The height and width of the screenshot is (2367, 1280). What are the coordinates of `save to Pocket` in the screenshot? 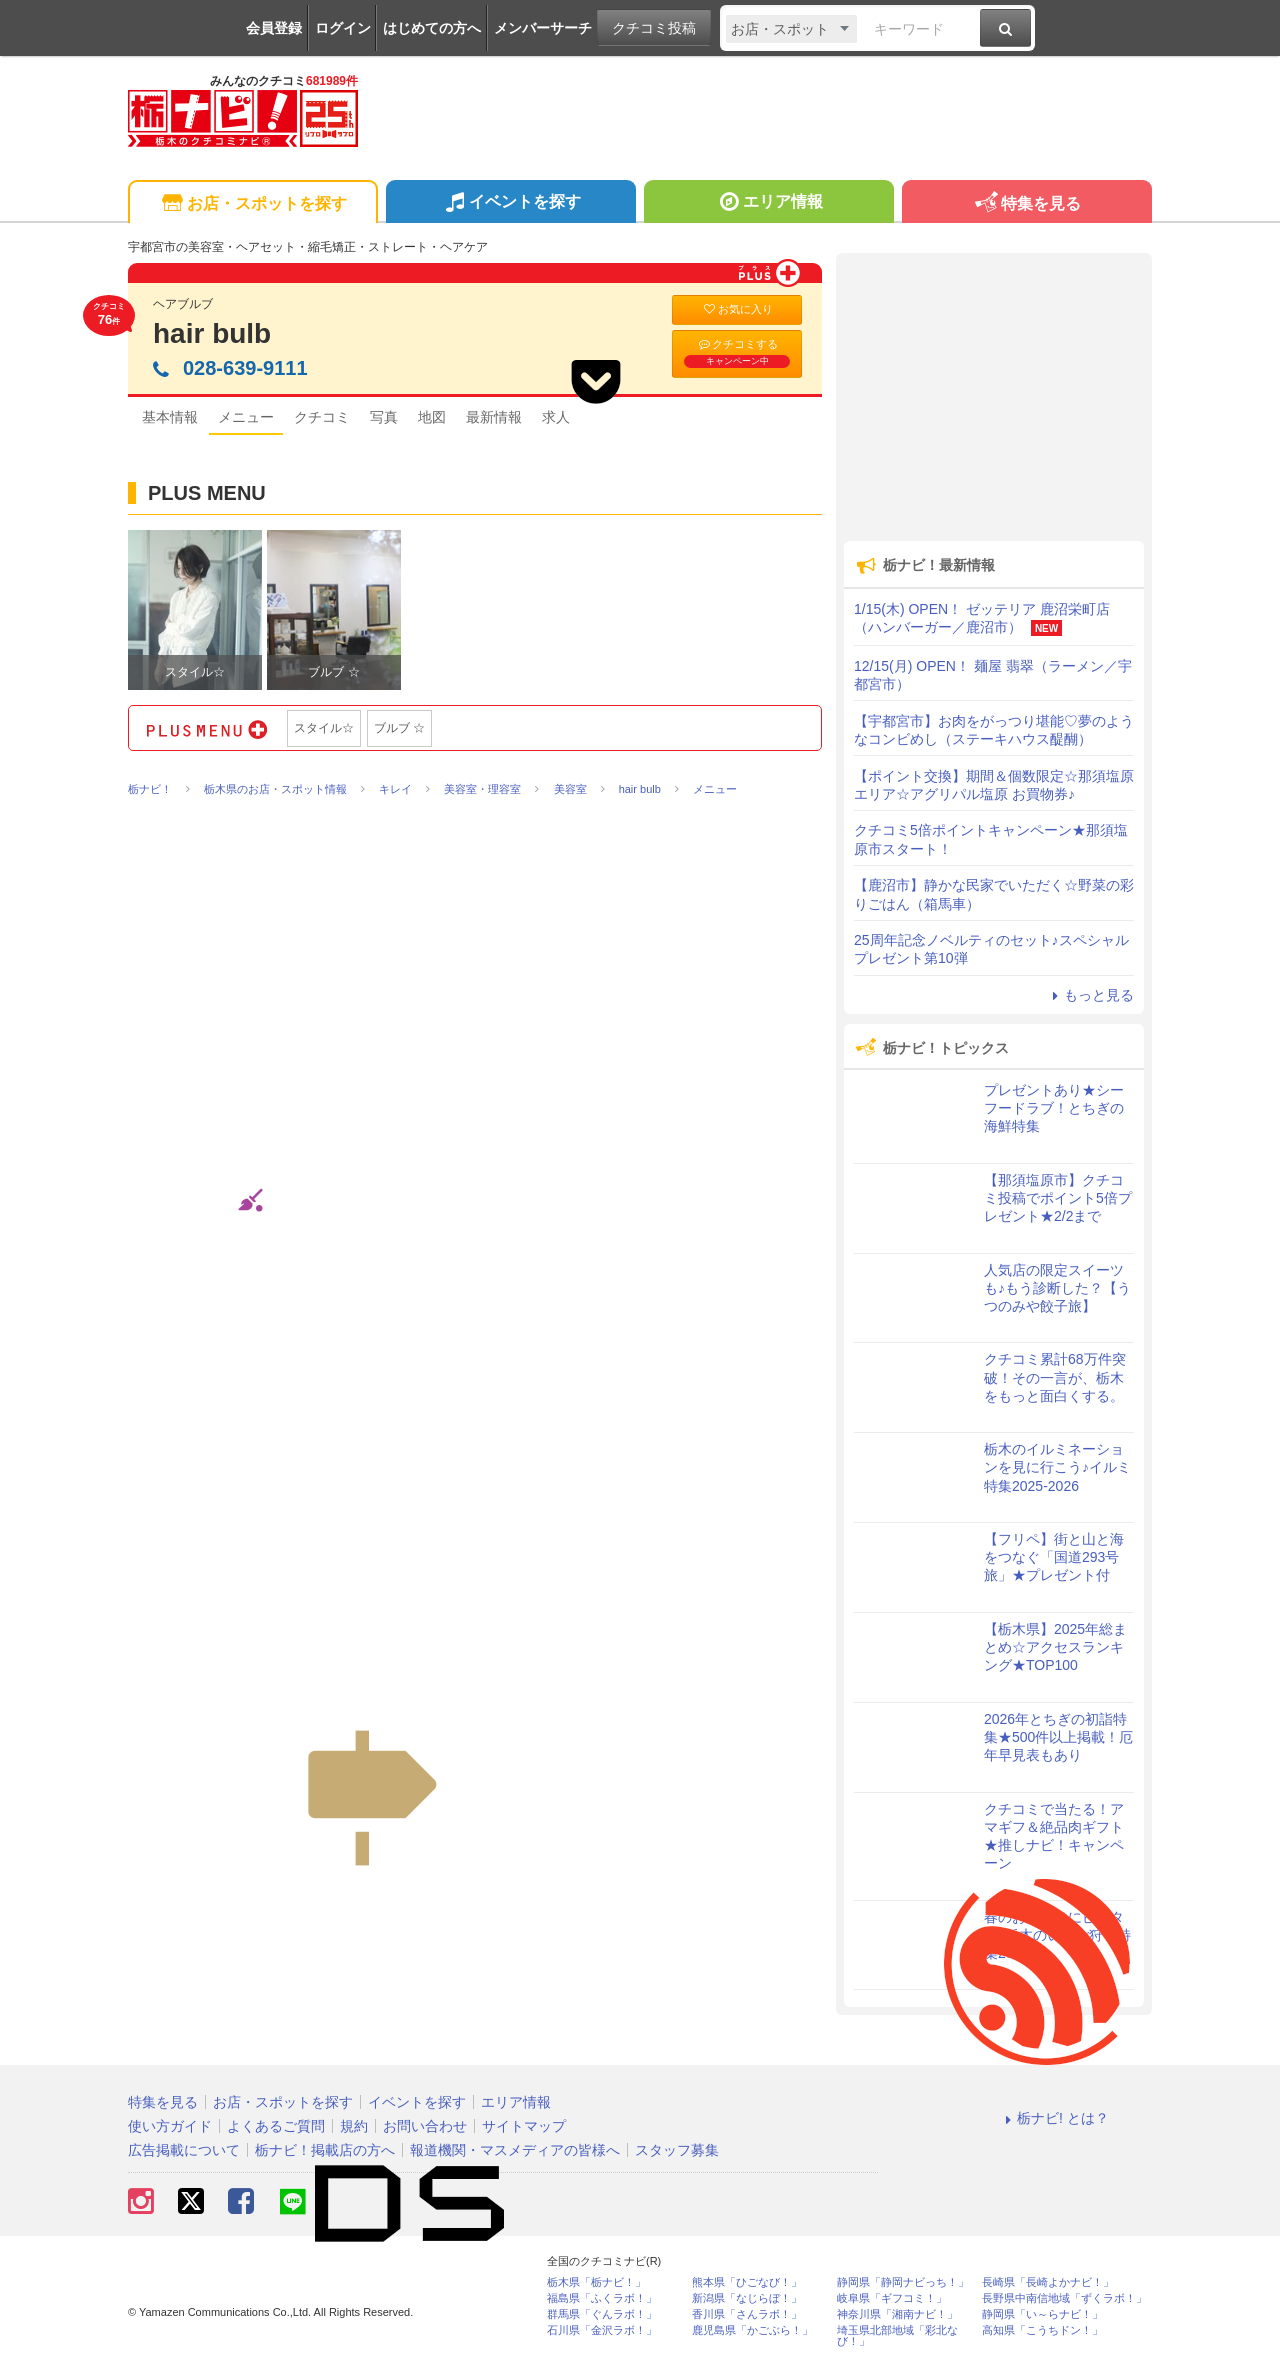 It's located at (596, 381).